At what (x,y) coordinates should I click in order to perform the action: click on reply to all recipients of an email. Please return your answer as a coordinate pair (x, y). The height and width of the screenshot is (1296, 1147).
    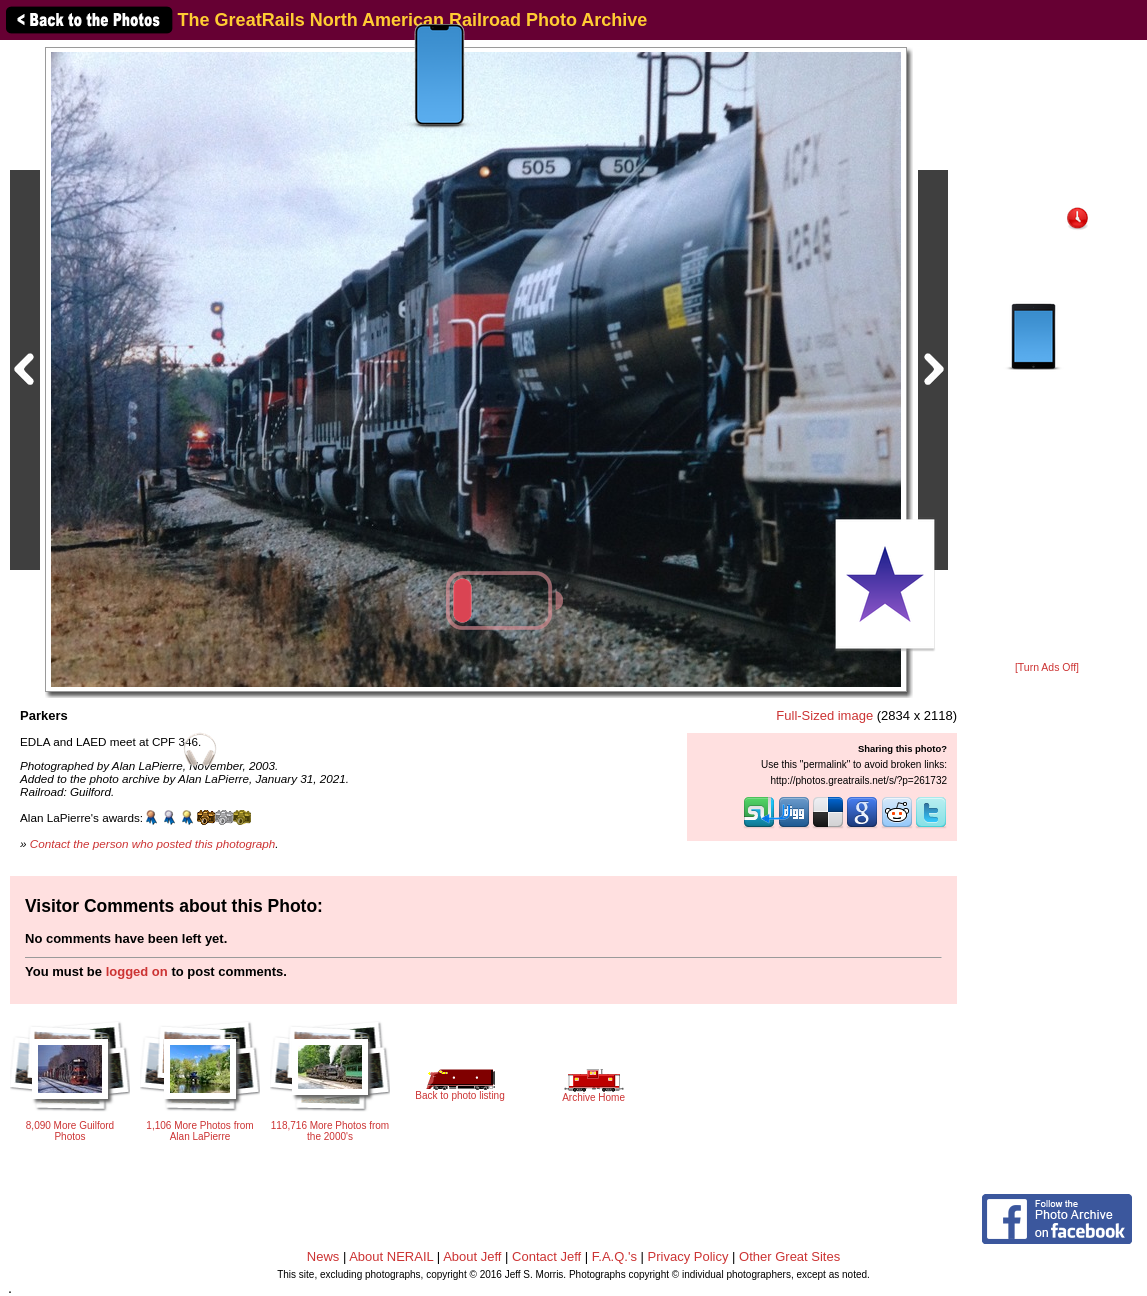
    Looking at the image, I should click on (775, 812).